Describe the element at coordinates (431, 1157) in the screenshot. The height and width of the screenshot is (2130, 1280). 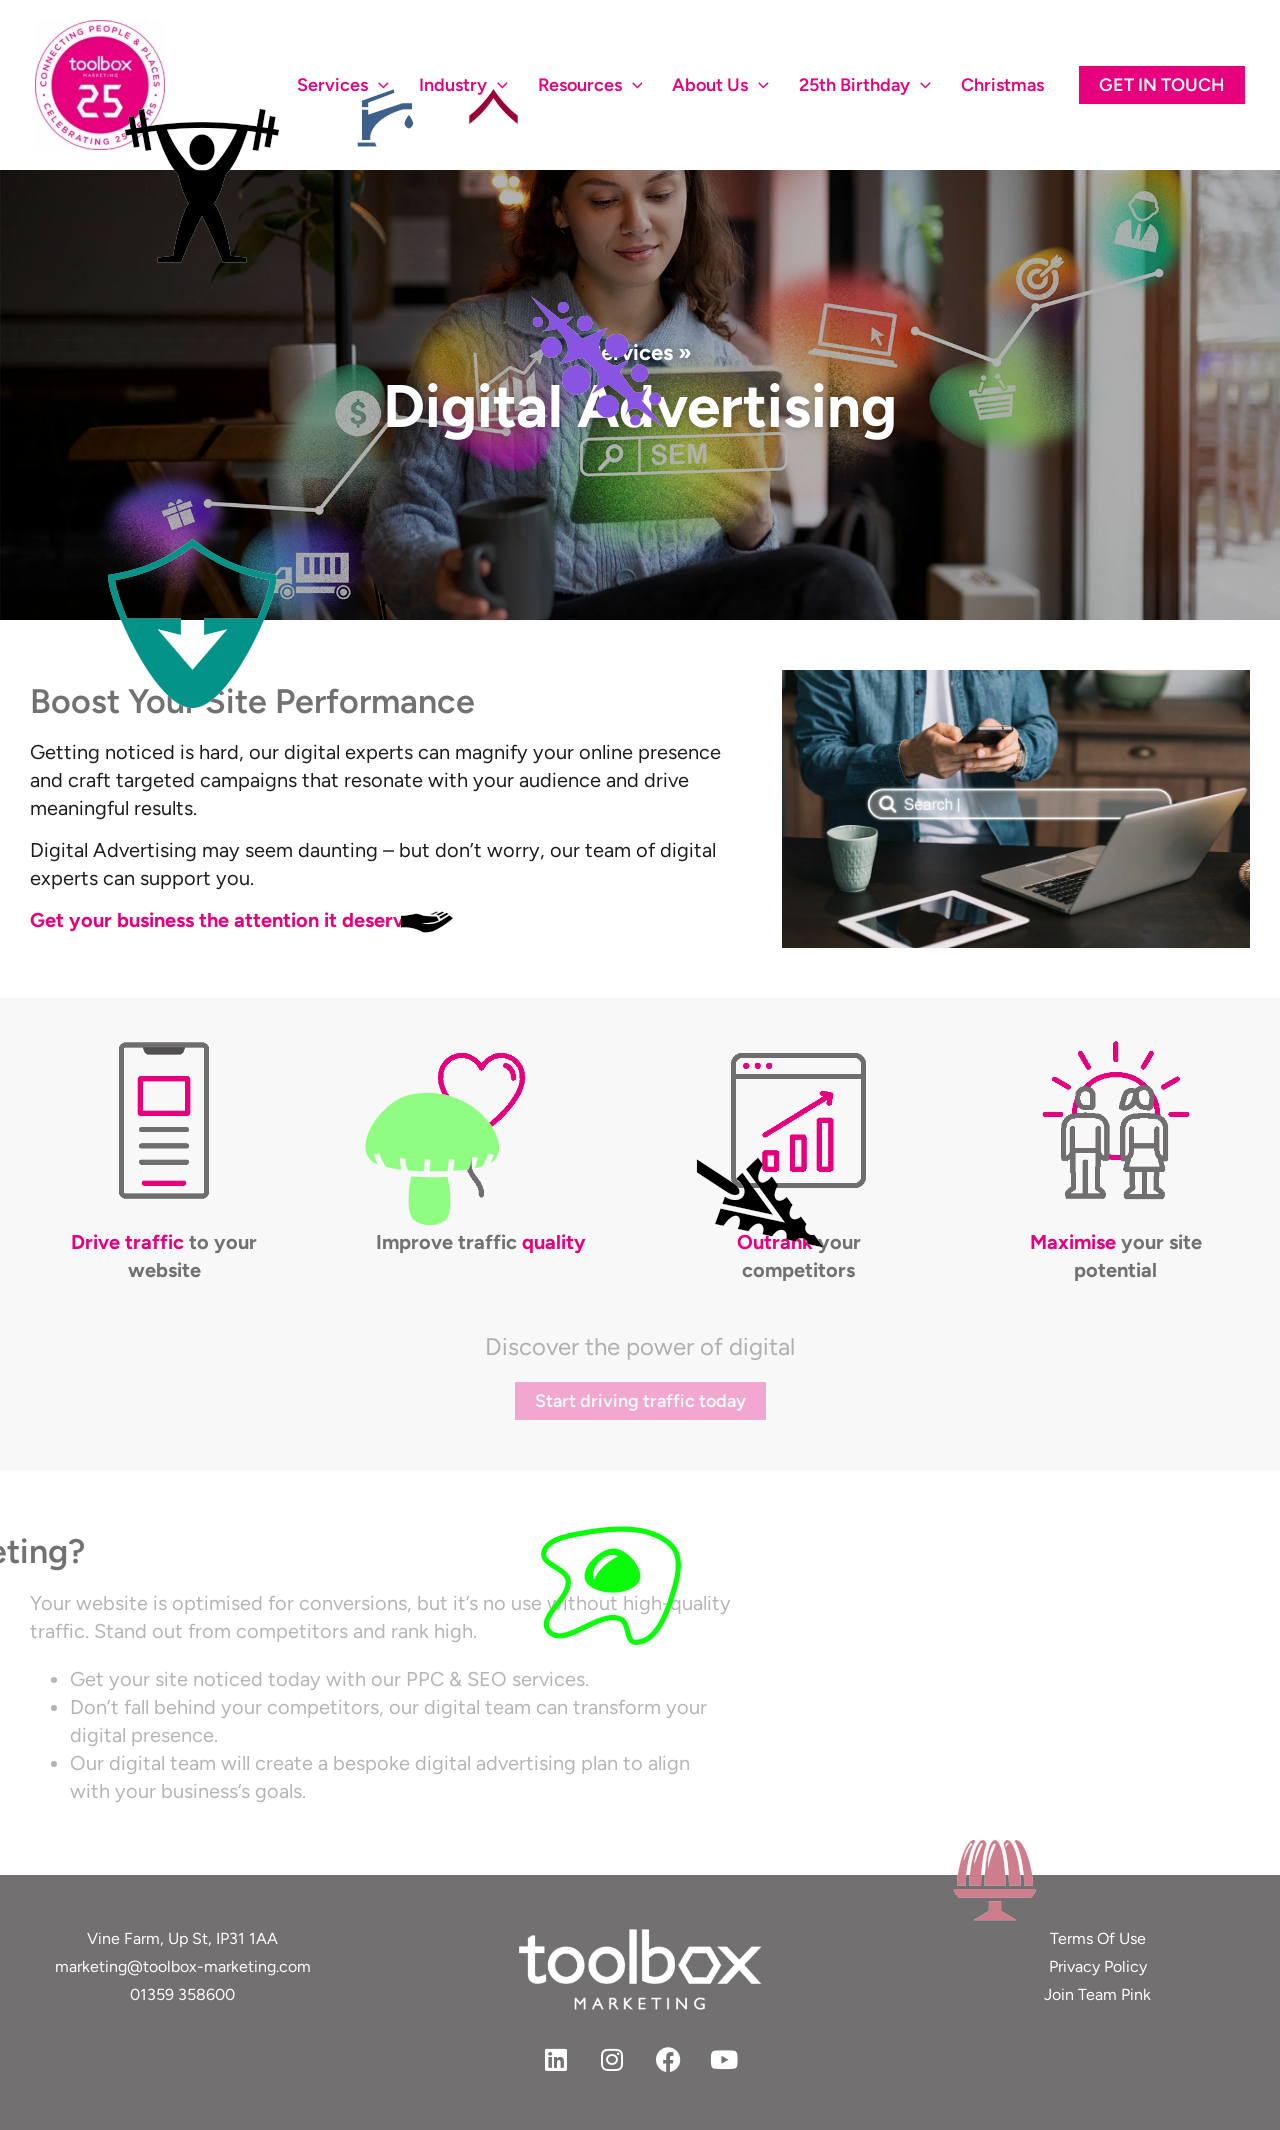
I see `mushroom power-up or collectible item` at that location.